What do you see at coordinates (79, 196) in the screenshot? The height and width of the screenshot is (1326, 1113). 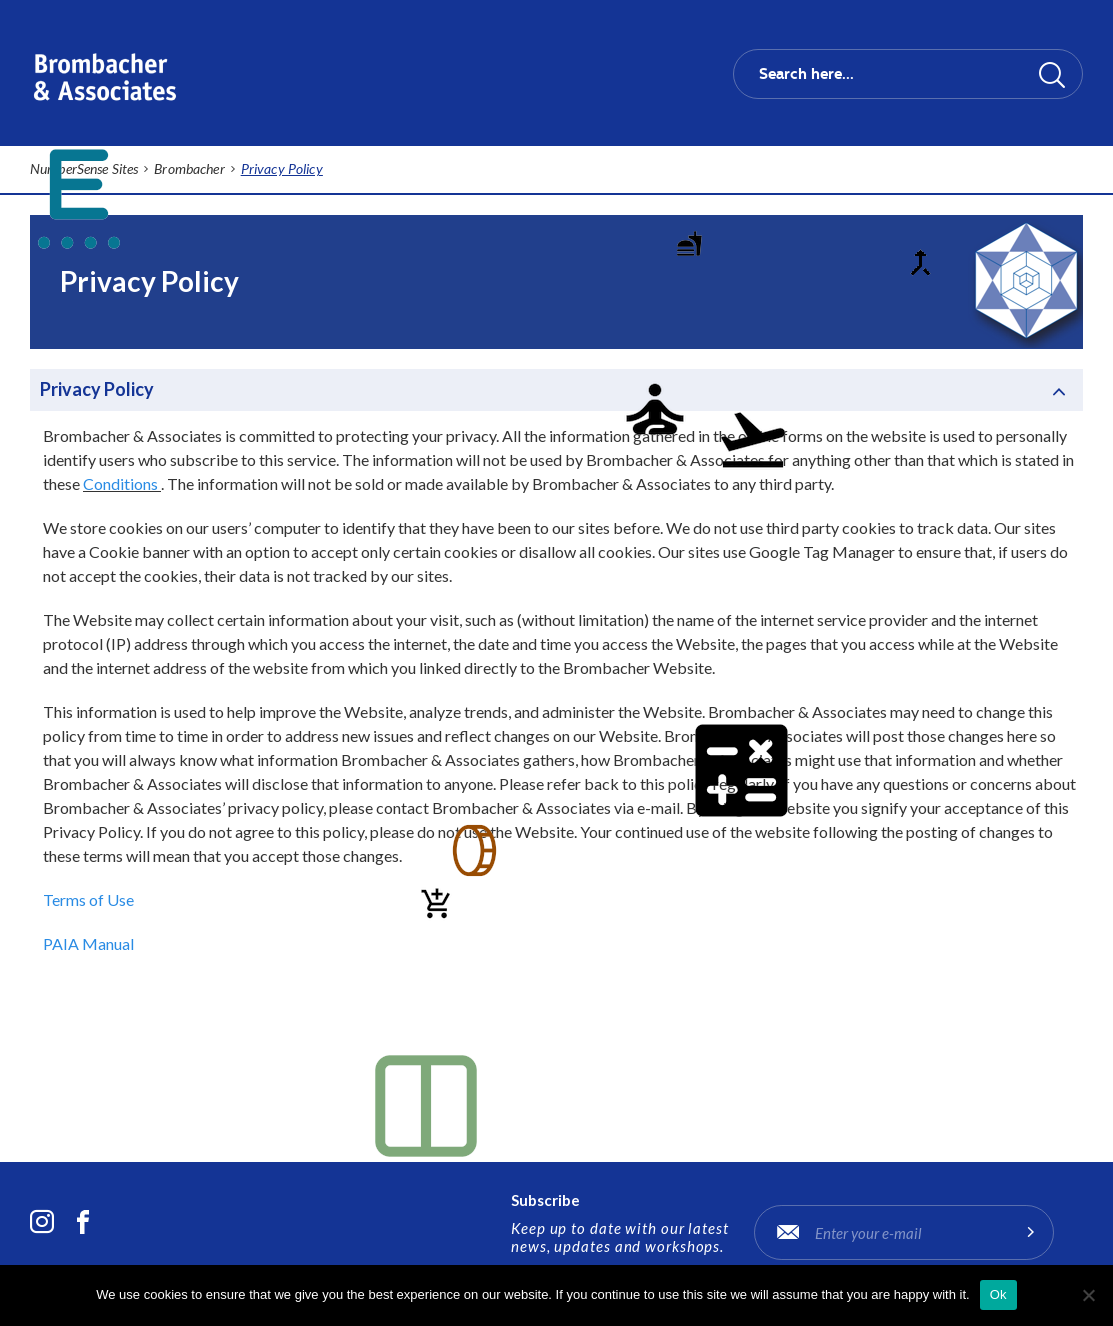 I see `apply text emphasis or bold formatting` at bounding box center [79, 196].